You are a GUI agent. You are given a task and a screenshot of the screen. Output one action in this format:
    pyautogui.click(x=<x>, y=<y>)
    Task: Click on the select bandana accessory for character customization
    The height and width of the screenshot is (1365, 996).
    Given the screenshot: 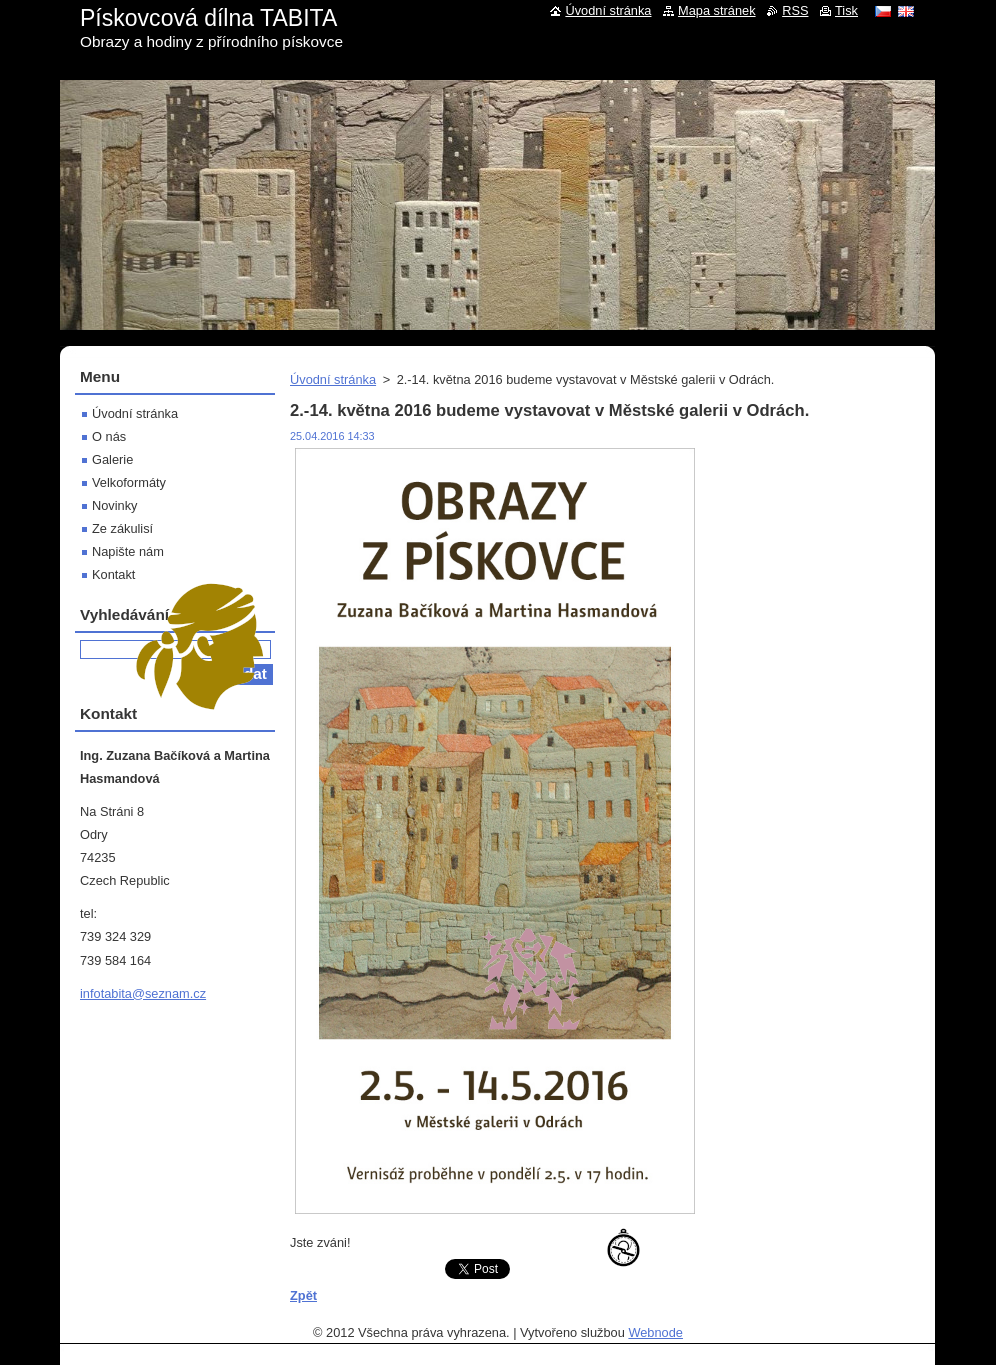 What is the action you would take?
    pyautogui.click(x=200, y=648)
    